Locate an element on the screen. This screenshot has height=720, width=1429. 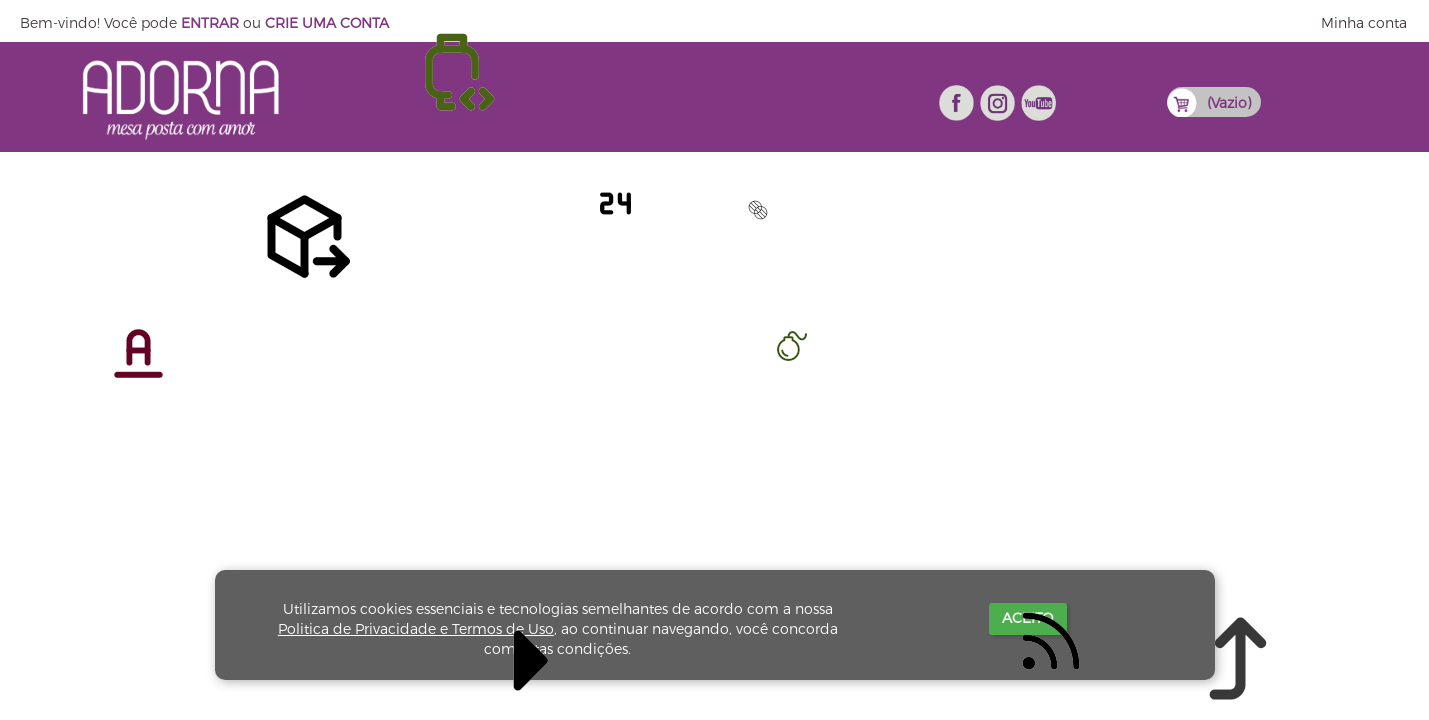
indicates 24-hour time format or availability is located at coordinates (615, 203).